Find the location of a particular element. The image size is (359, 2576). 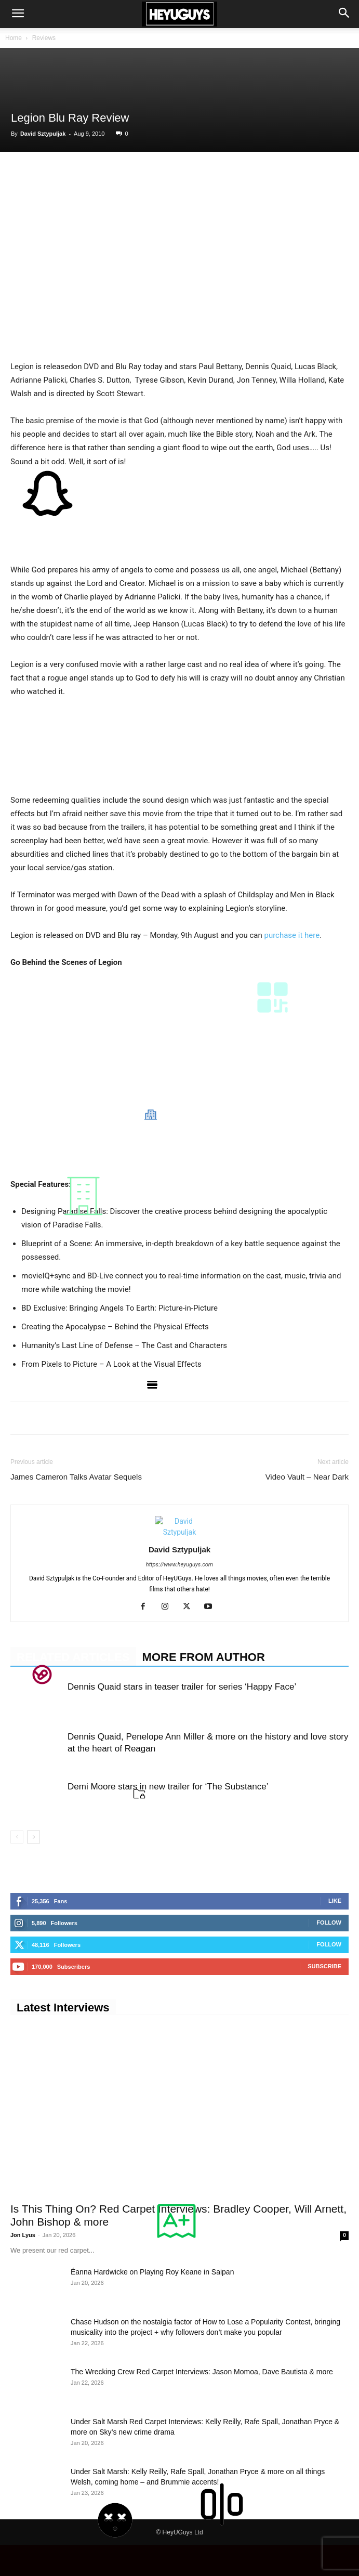

access a password-protected folder is located at coordinates (139, 1794).